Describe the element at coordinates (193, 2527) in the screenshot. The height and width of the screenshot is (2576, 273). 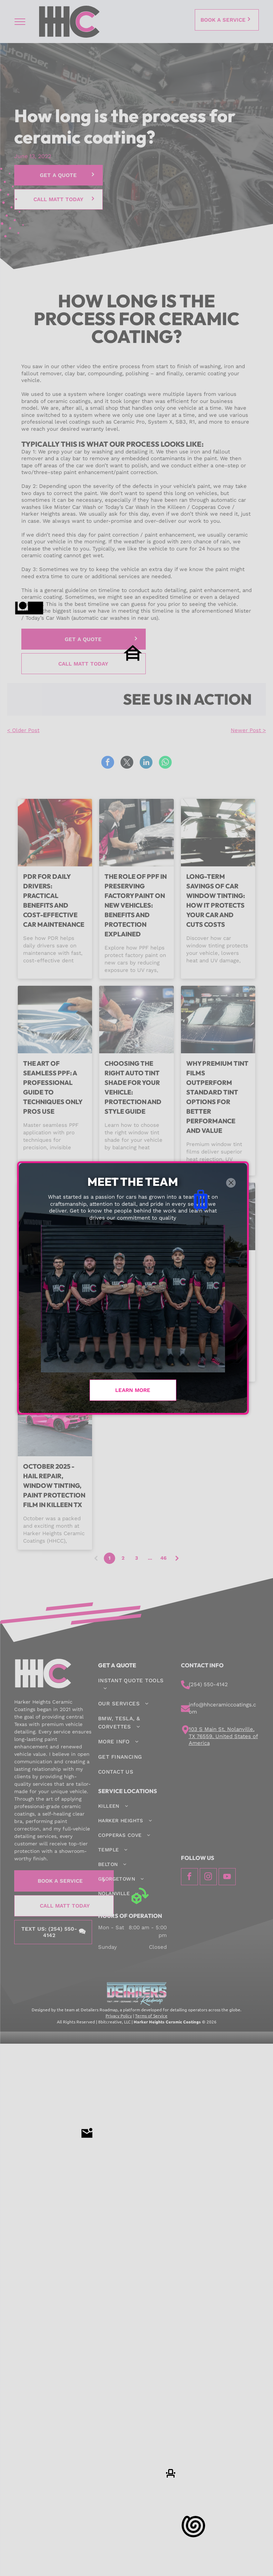
I see `access terminal or command line interface` at that location.